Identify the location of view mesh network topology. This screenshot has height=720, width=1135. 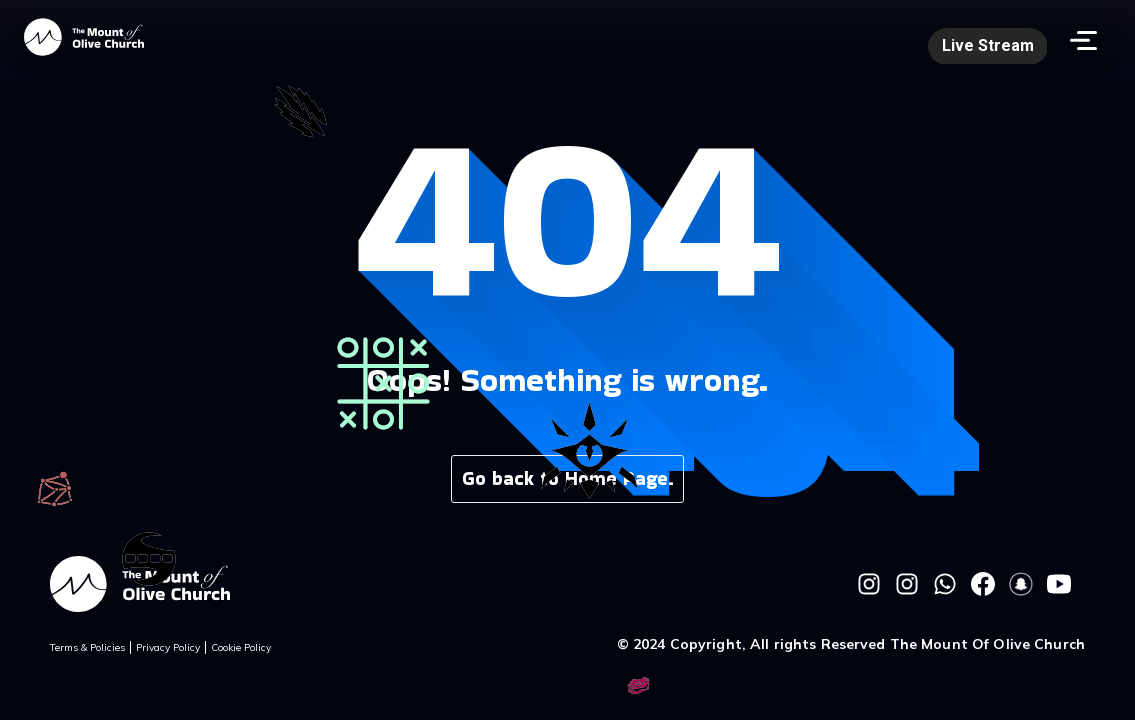
(55, 489).